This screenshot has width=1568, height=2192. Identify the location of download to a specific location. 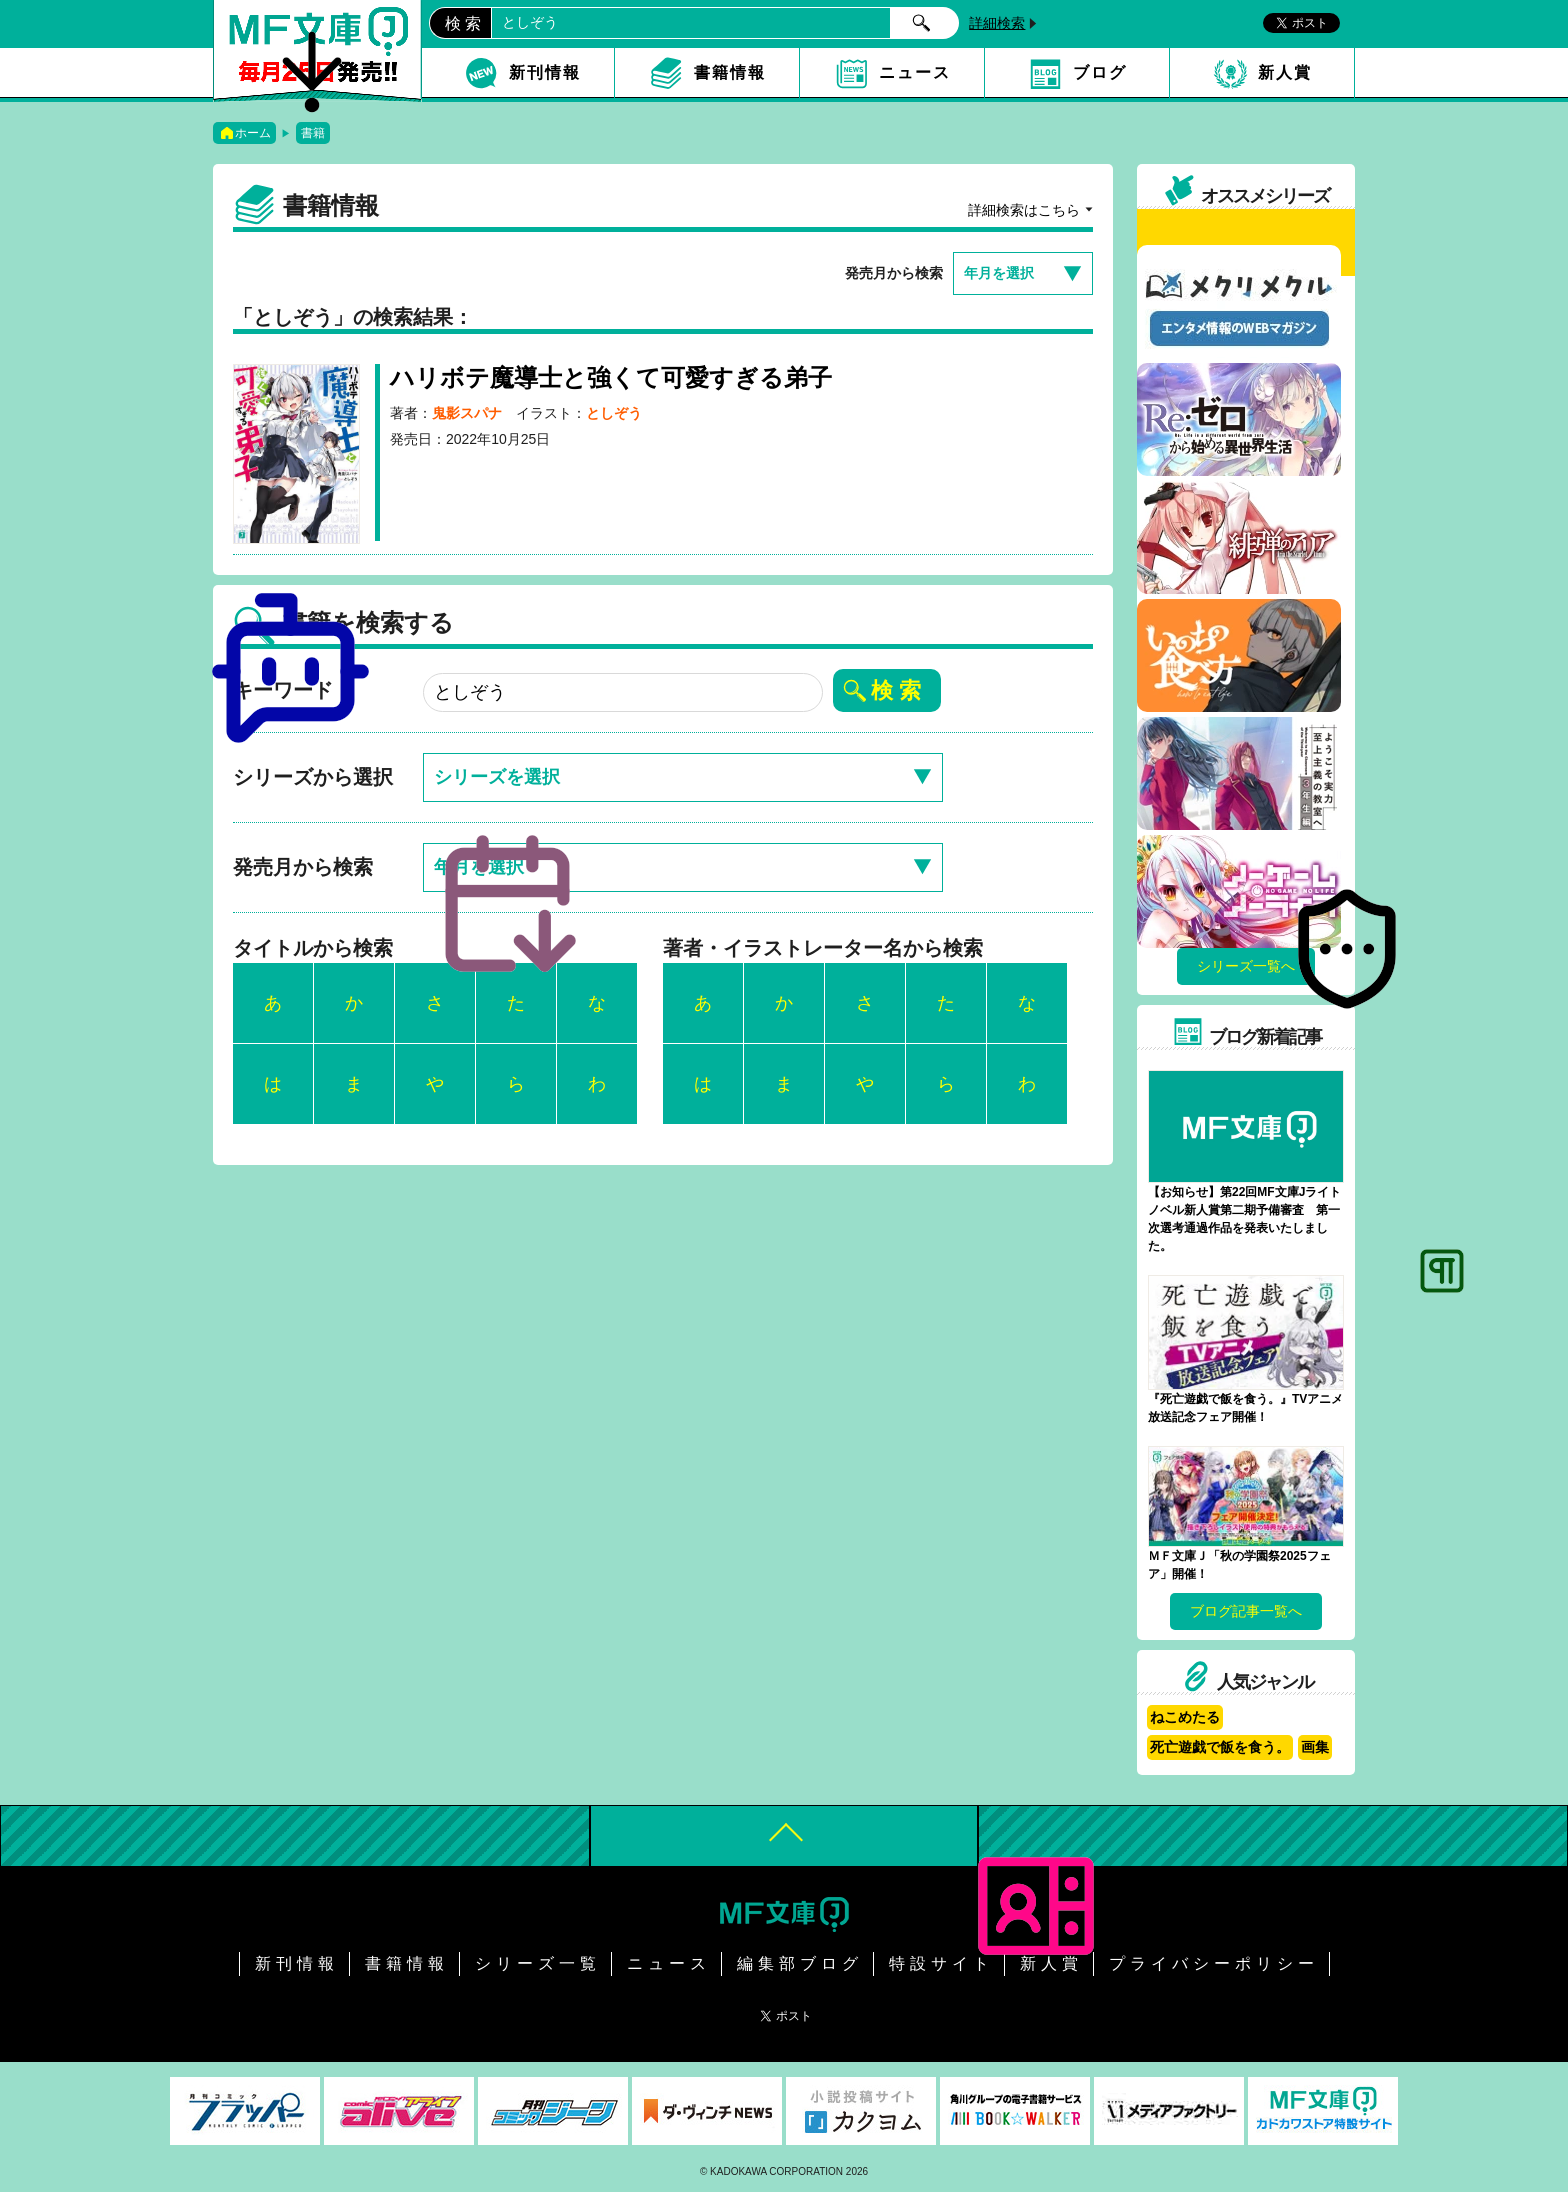
(312, 72).